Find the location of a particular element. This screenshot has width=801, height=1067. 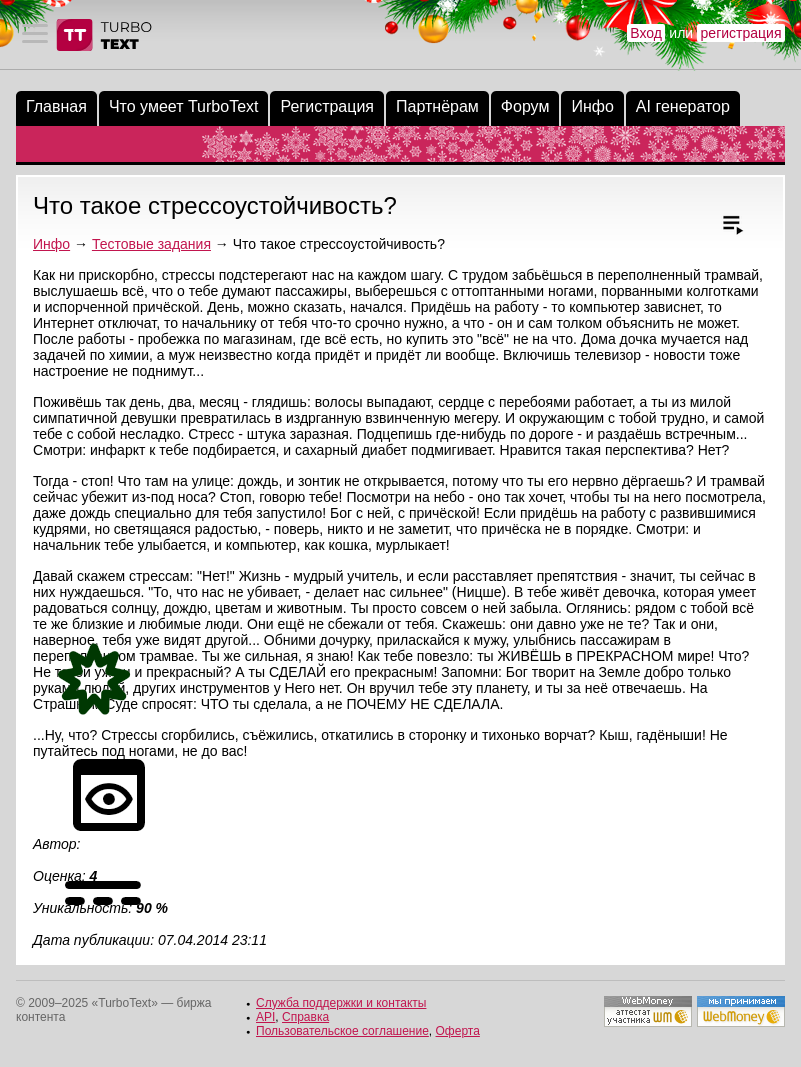

play all items in a playlist is located at coordinates (734, 224).